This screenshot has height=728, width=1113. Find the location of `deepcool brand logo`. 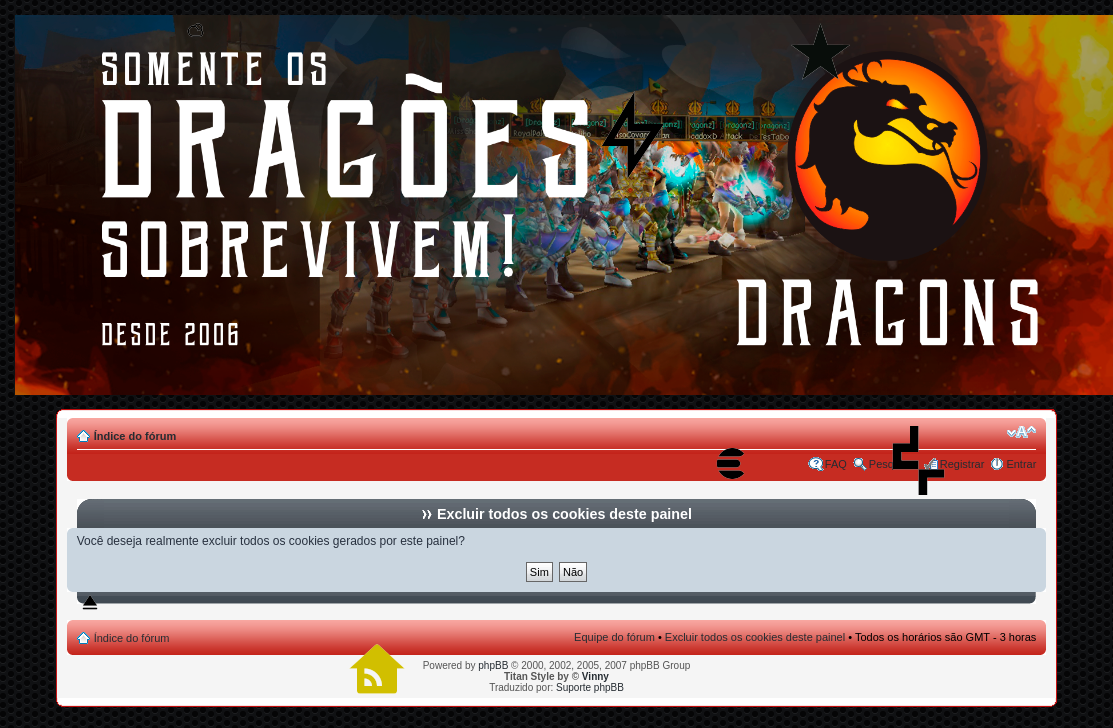

deepcool brand logo is located at coordinates (918, 460).